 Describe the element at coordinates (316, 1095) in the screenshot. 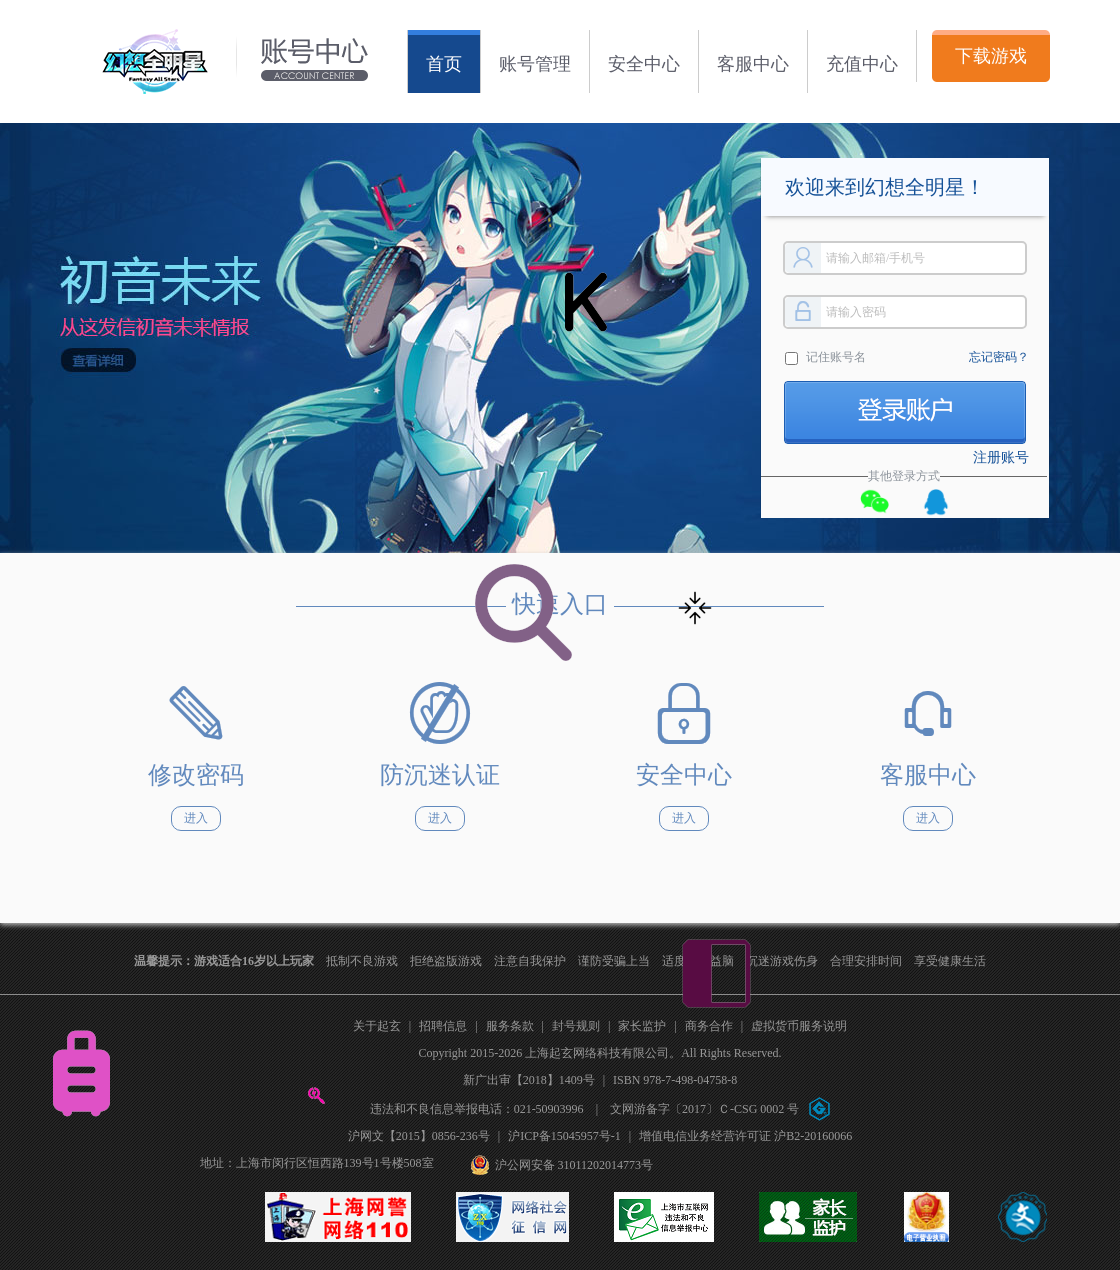

I see `searchengin logo` at that location.